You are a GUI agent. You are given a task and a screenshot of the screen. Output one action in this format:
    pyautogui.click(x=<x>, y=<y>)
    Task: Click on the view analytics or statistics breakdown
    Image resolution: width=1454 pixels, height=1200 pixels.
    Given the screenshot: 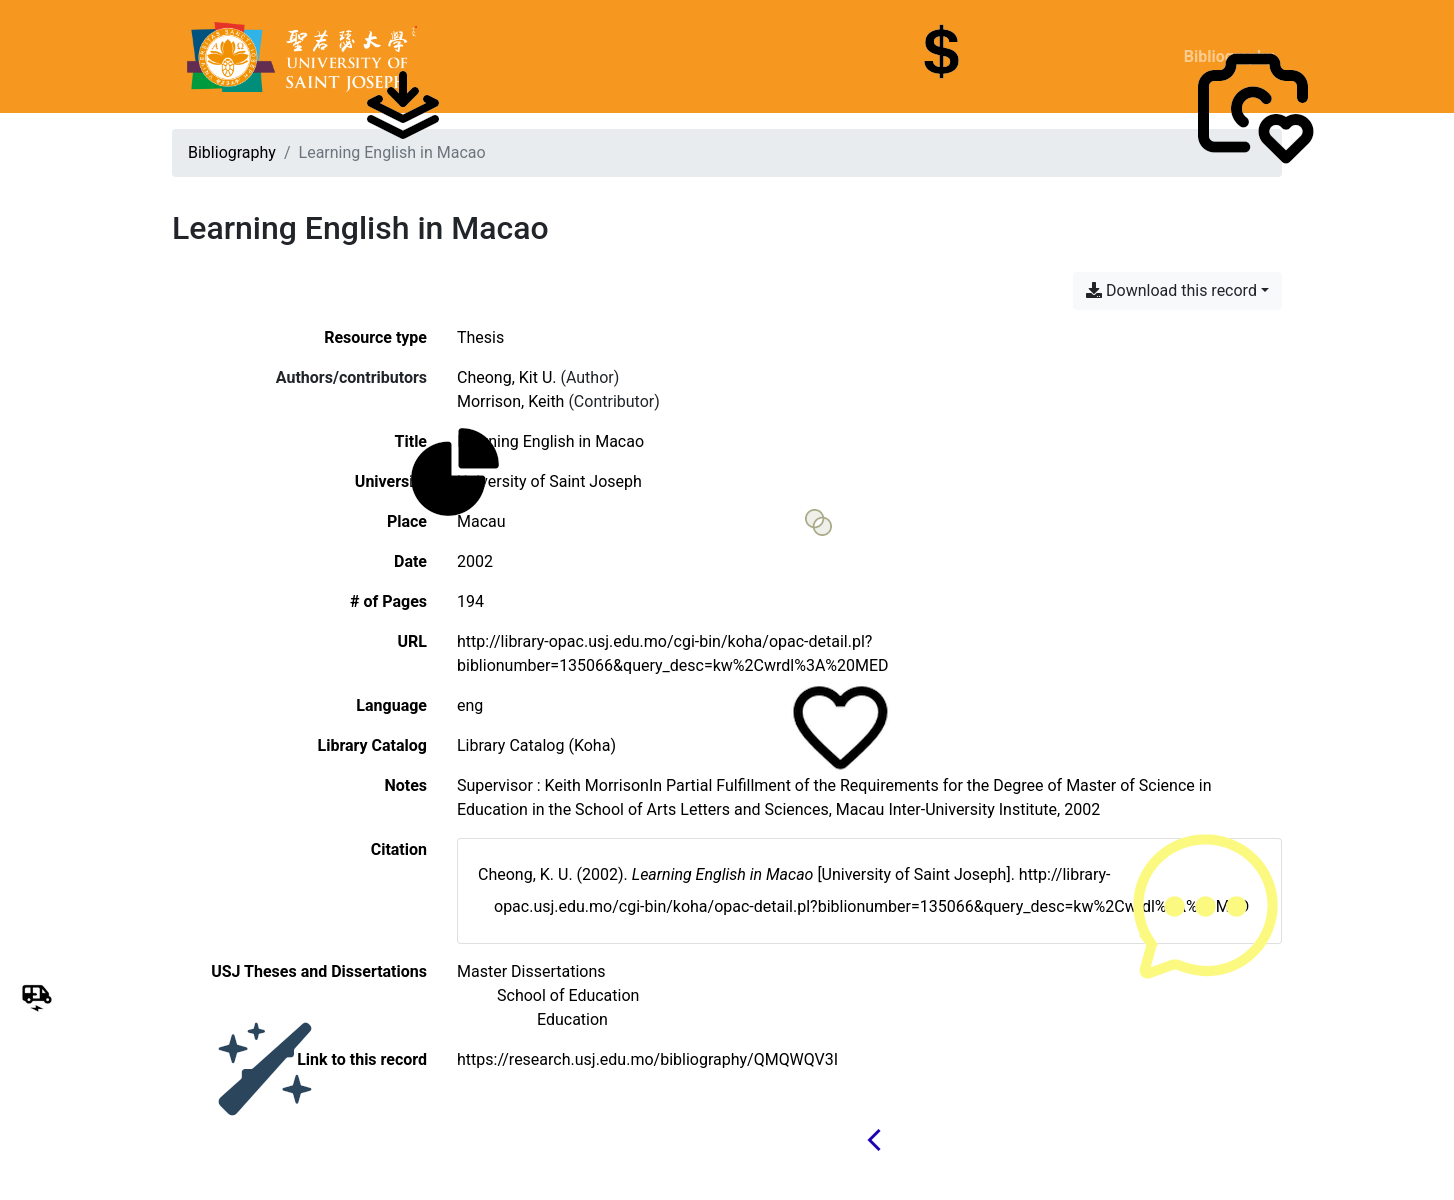 What is the action you would take?
    pyautogui.click(x=455, y=472)
    